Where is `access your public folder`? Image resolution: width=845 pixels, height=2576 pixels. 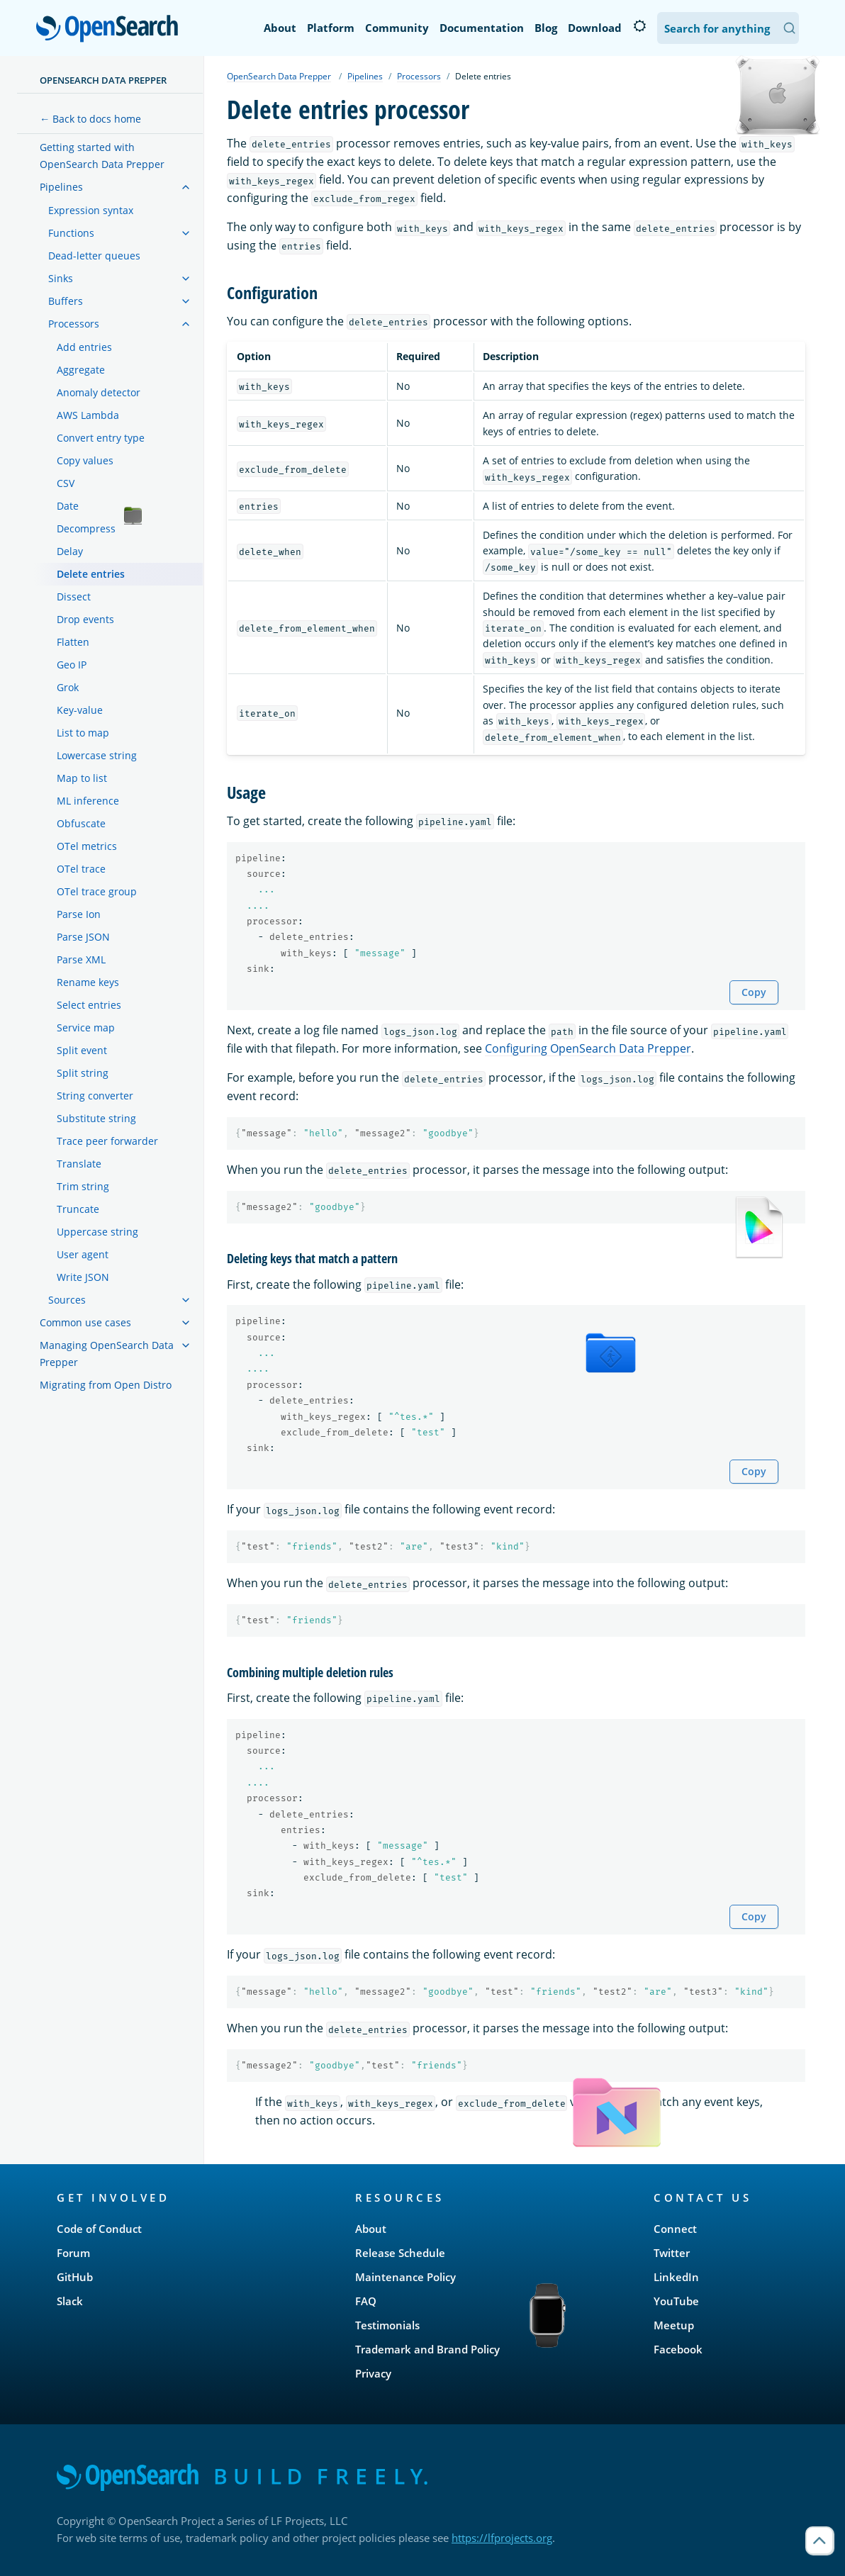
access your public folder is located at coordinates (610, 1353).